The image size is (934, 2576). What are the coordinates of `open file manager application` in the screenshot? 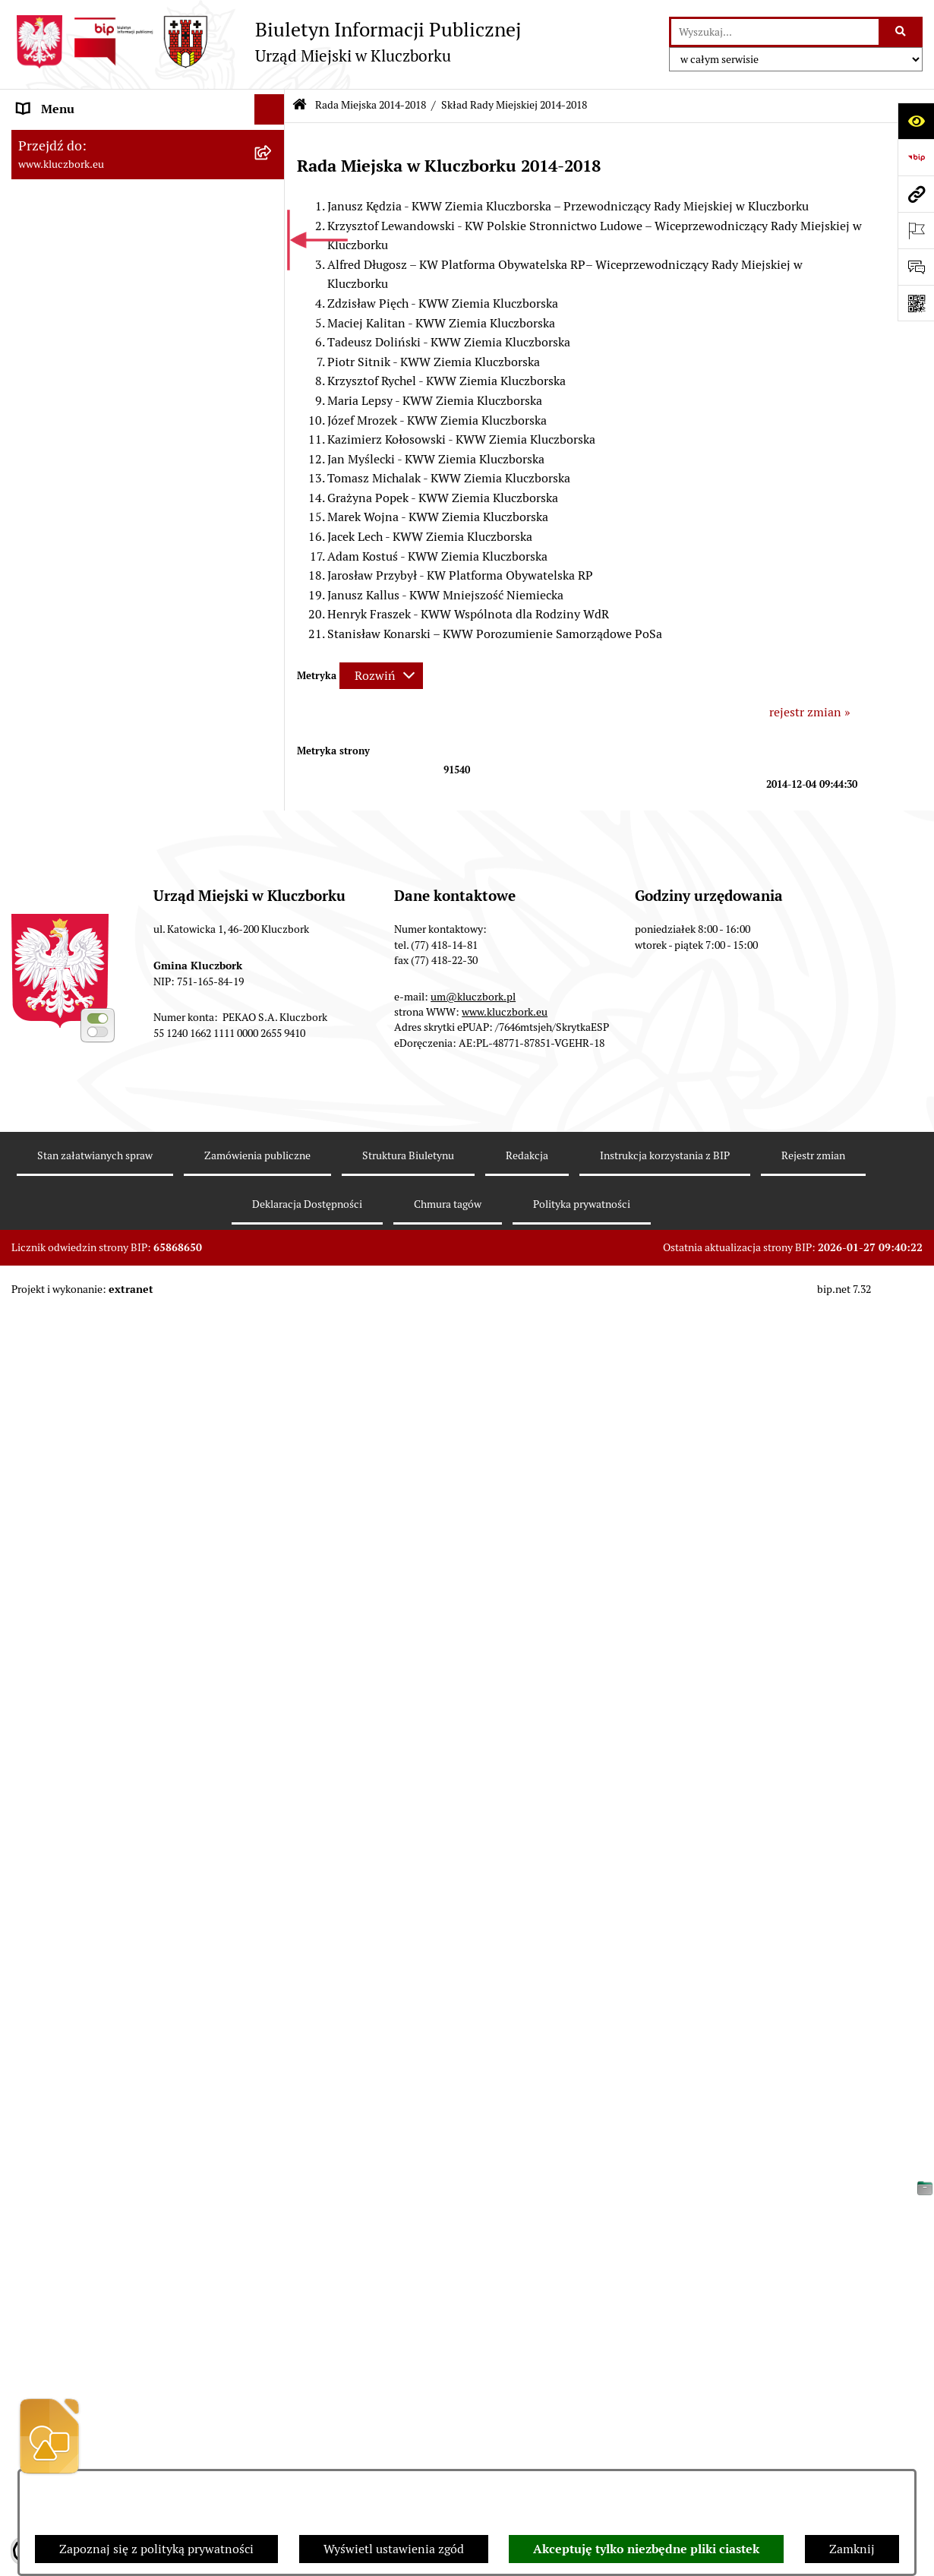 It's located at (925, 2188).